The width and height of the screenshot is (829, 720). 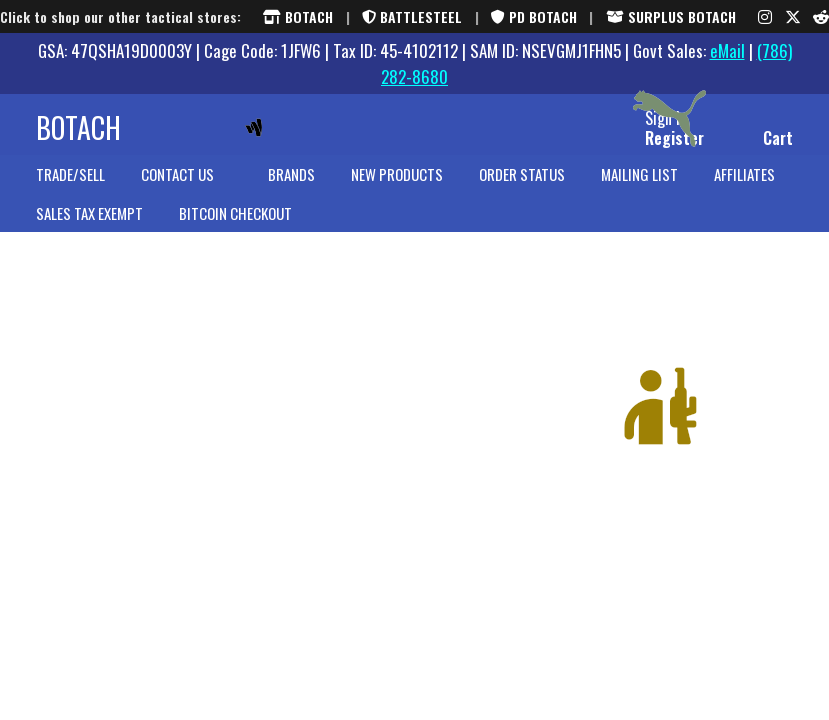 I want to click on indicates military or armed personnel, so click(x=658, y=406).